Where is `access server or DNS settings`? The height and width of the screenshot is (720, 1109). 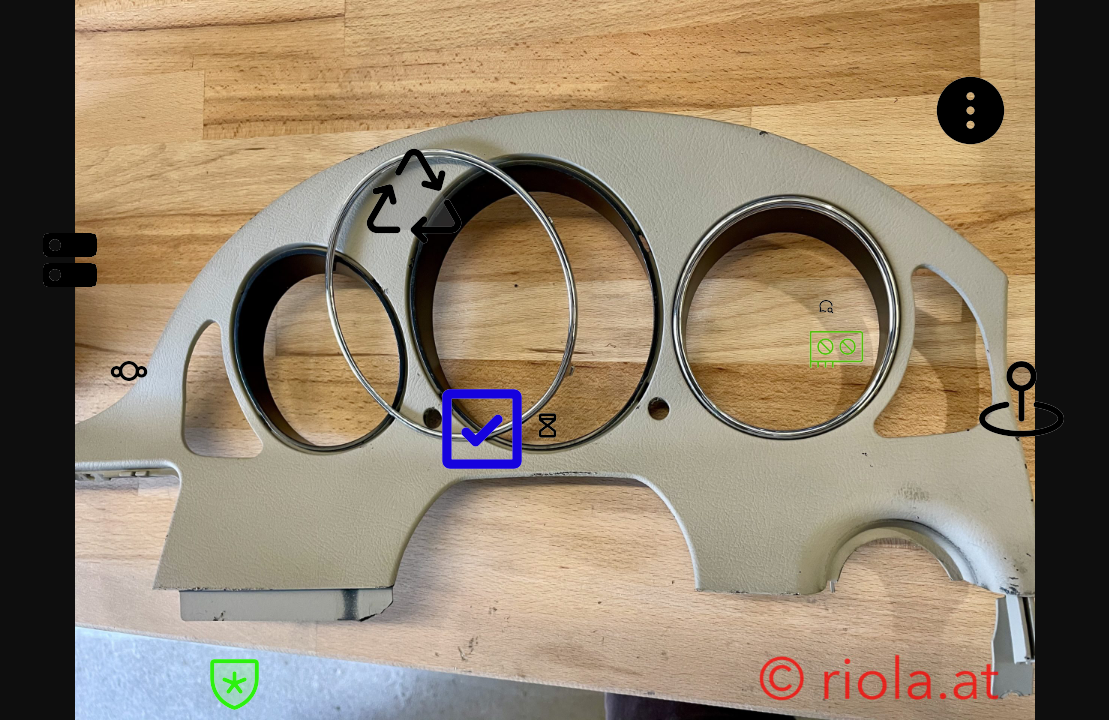
access server or DNS settings is located at coordinates (70, 260).